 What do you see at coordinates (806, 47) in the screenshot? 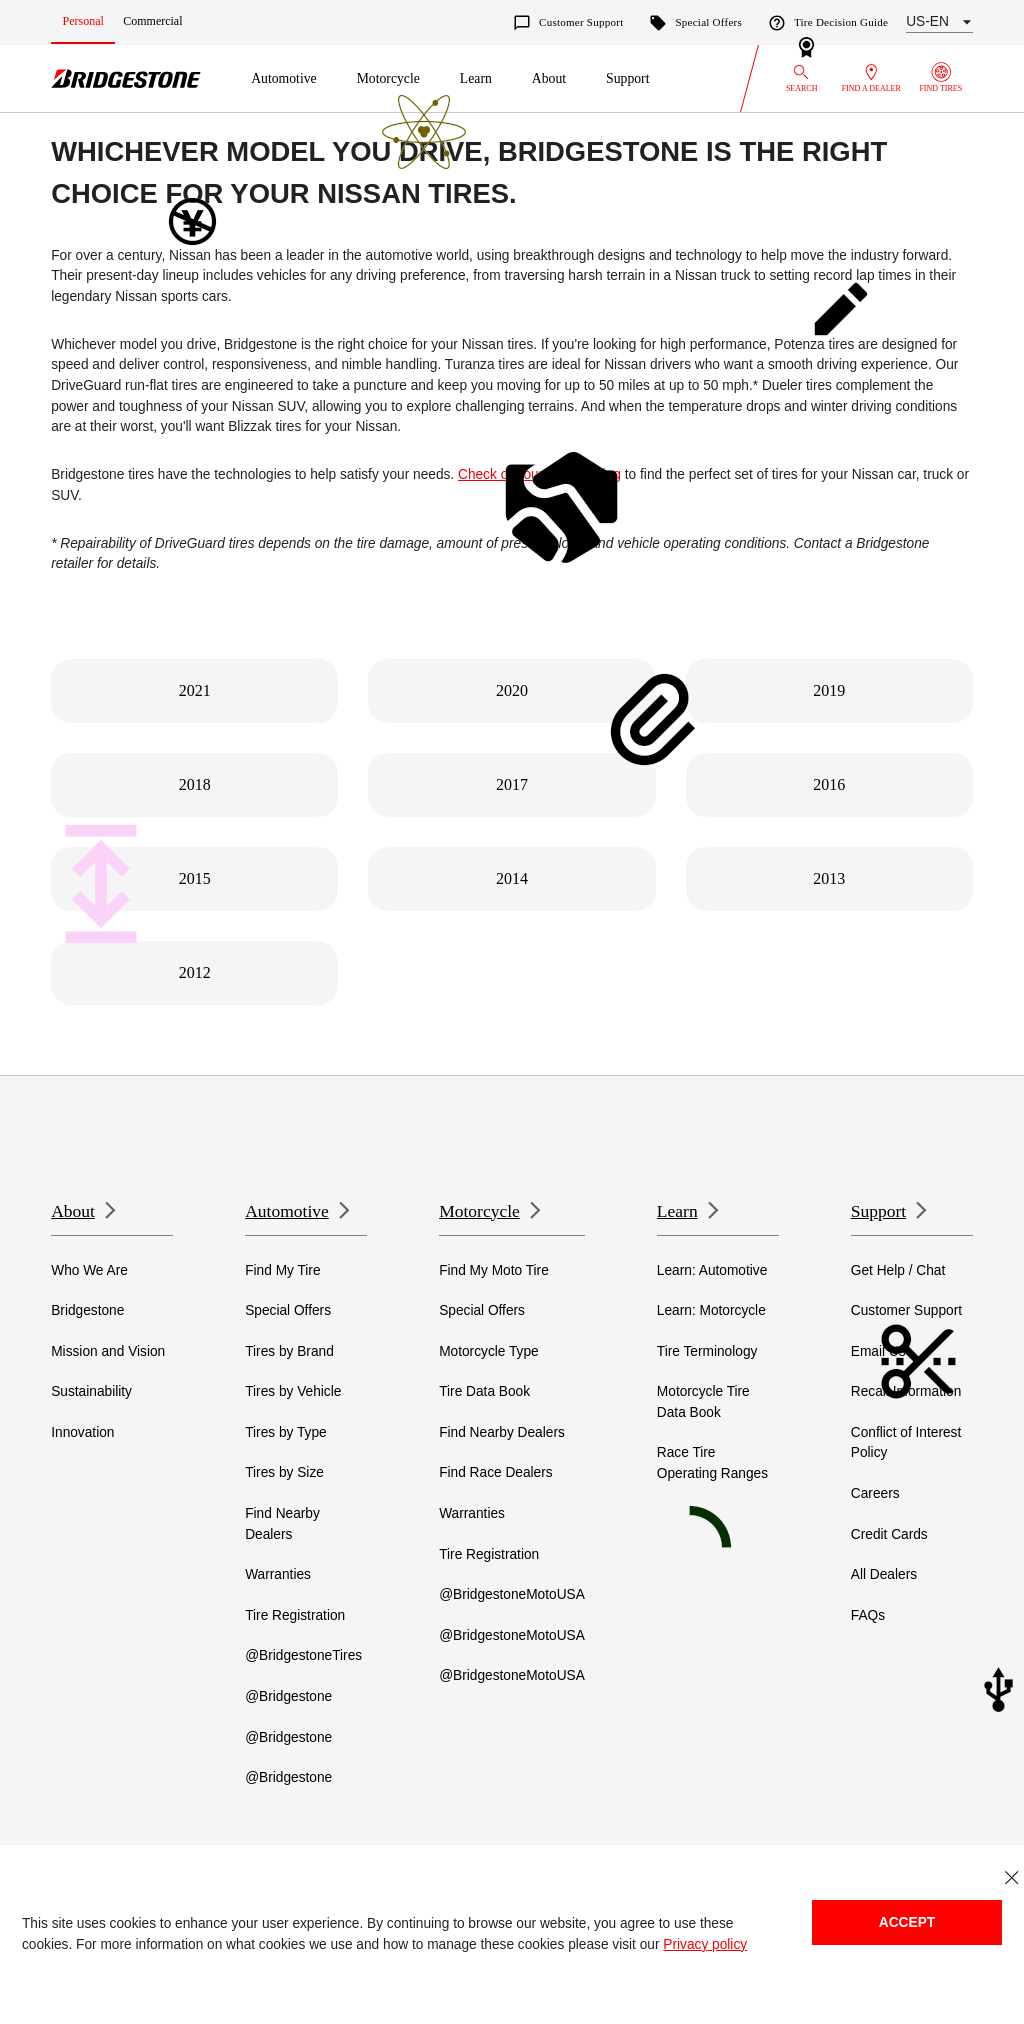
I see `view achievements or awards` at bounding box center [806, 47].